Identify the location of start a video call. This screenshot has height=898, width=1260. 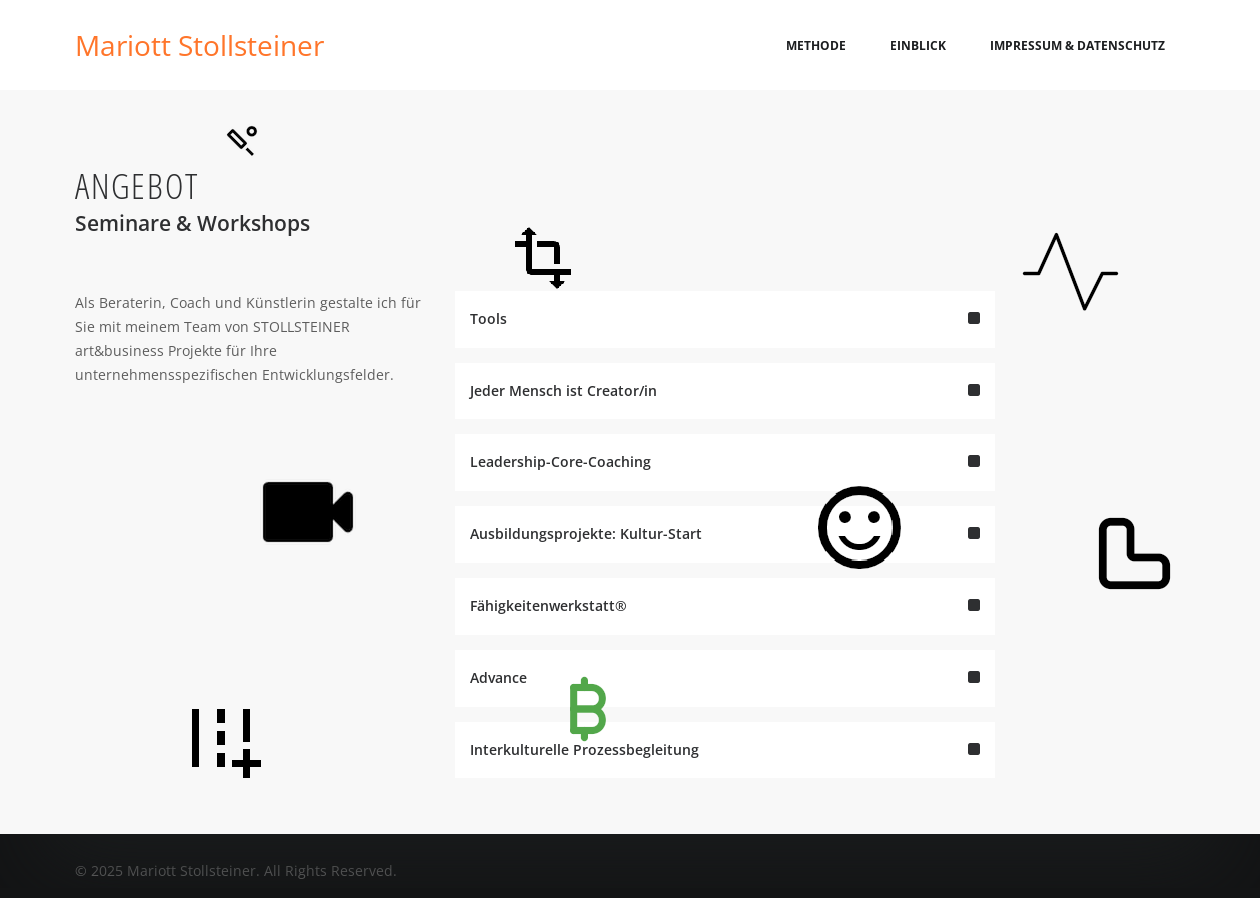
(308, 512).